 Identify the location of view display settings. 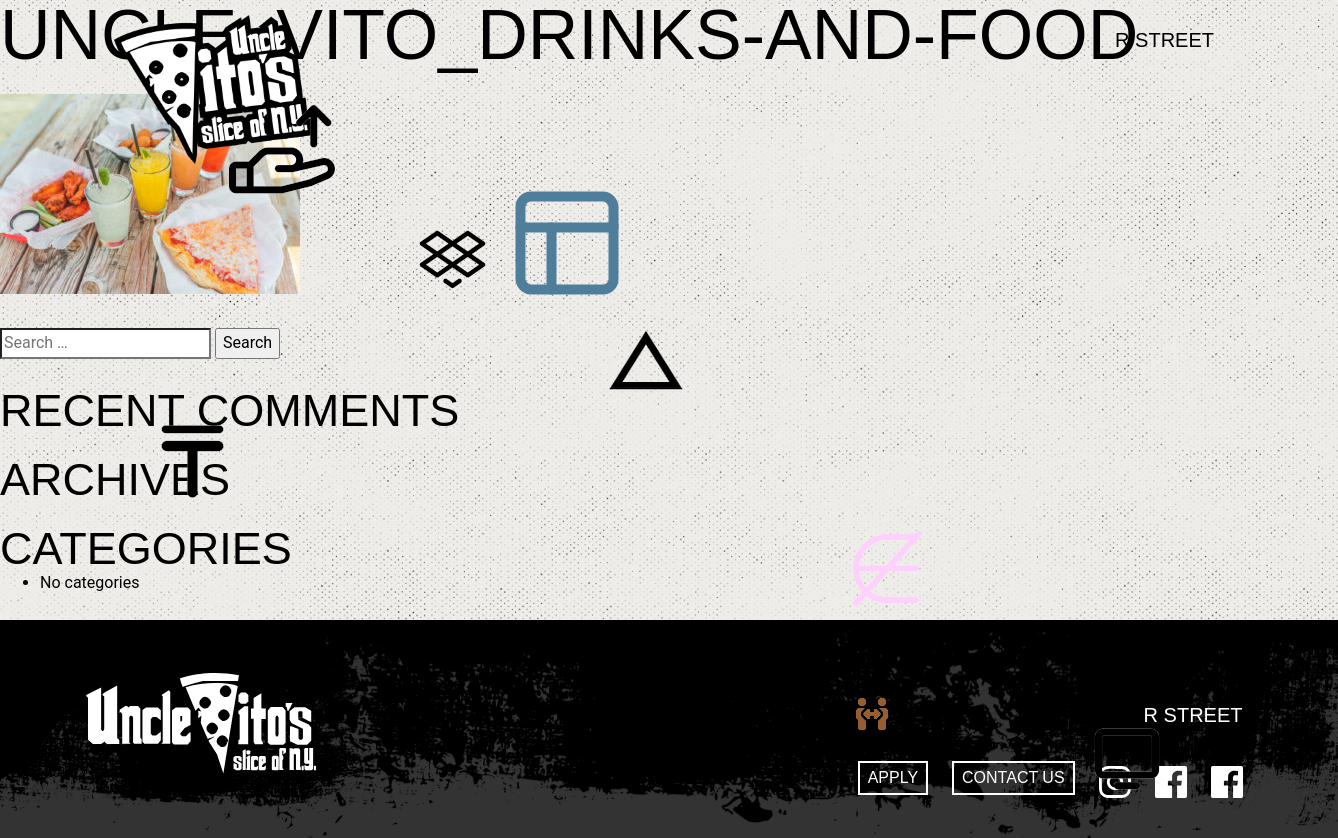
(1127, 756).